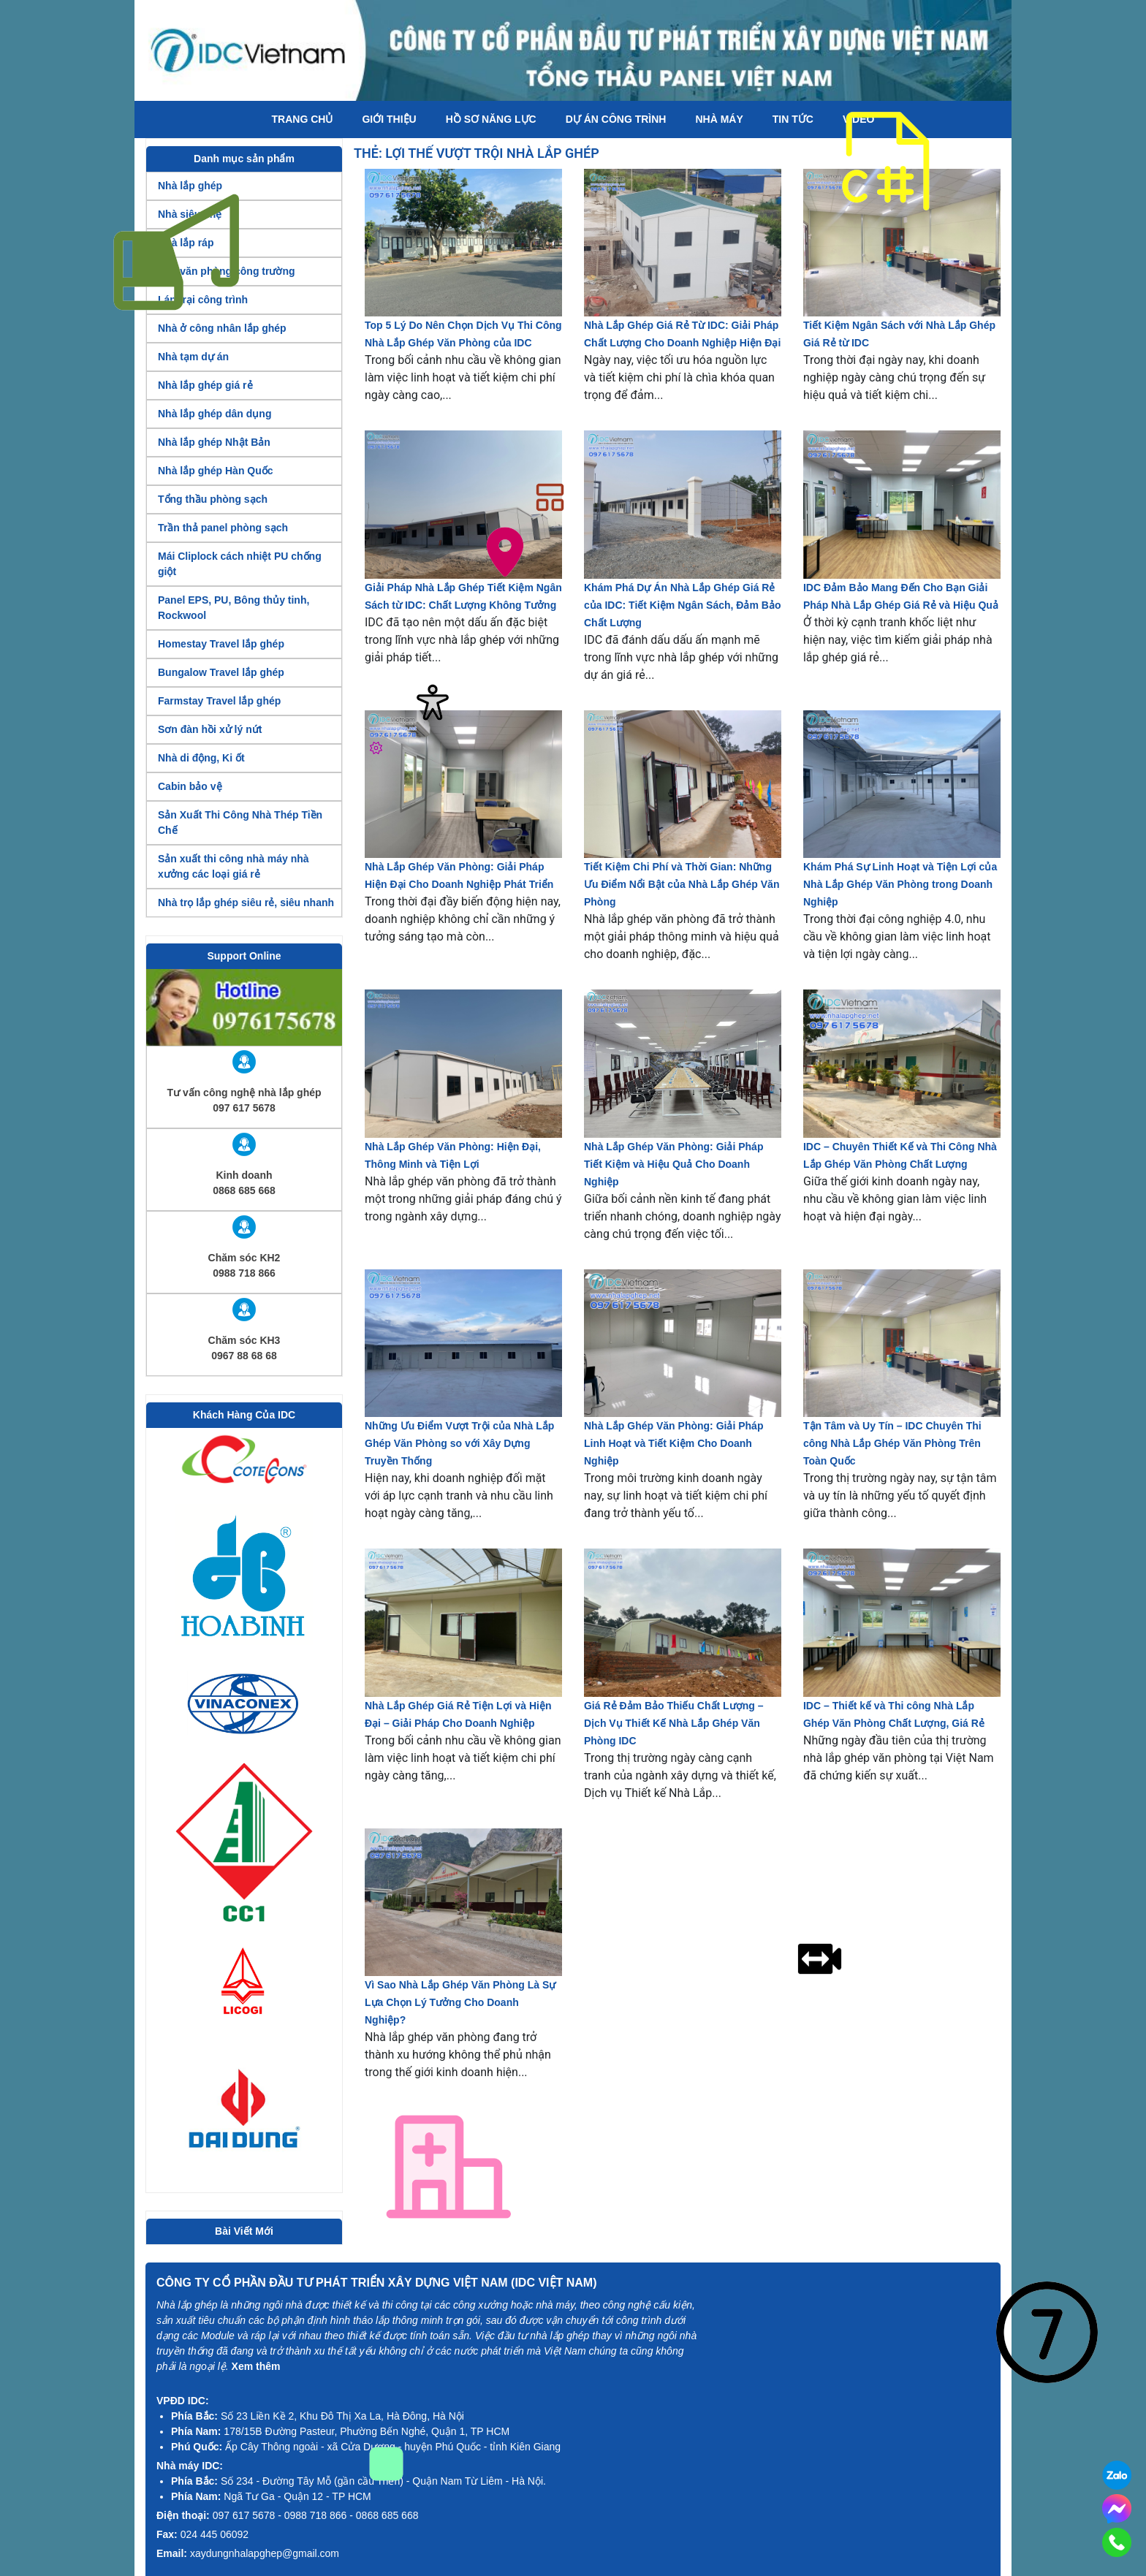  I want to click on construction or building equipment indicator, so click(178, 259).